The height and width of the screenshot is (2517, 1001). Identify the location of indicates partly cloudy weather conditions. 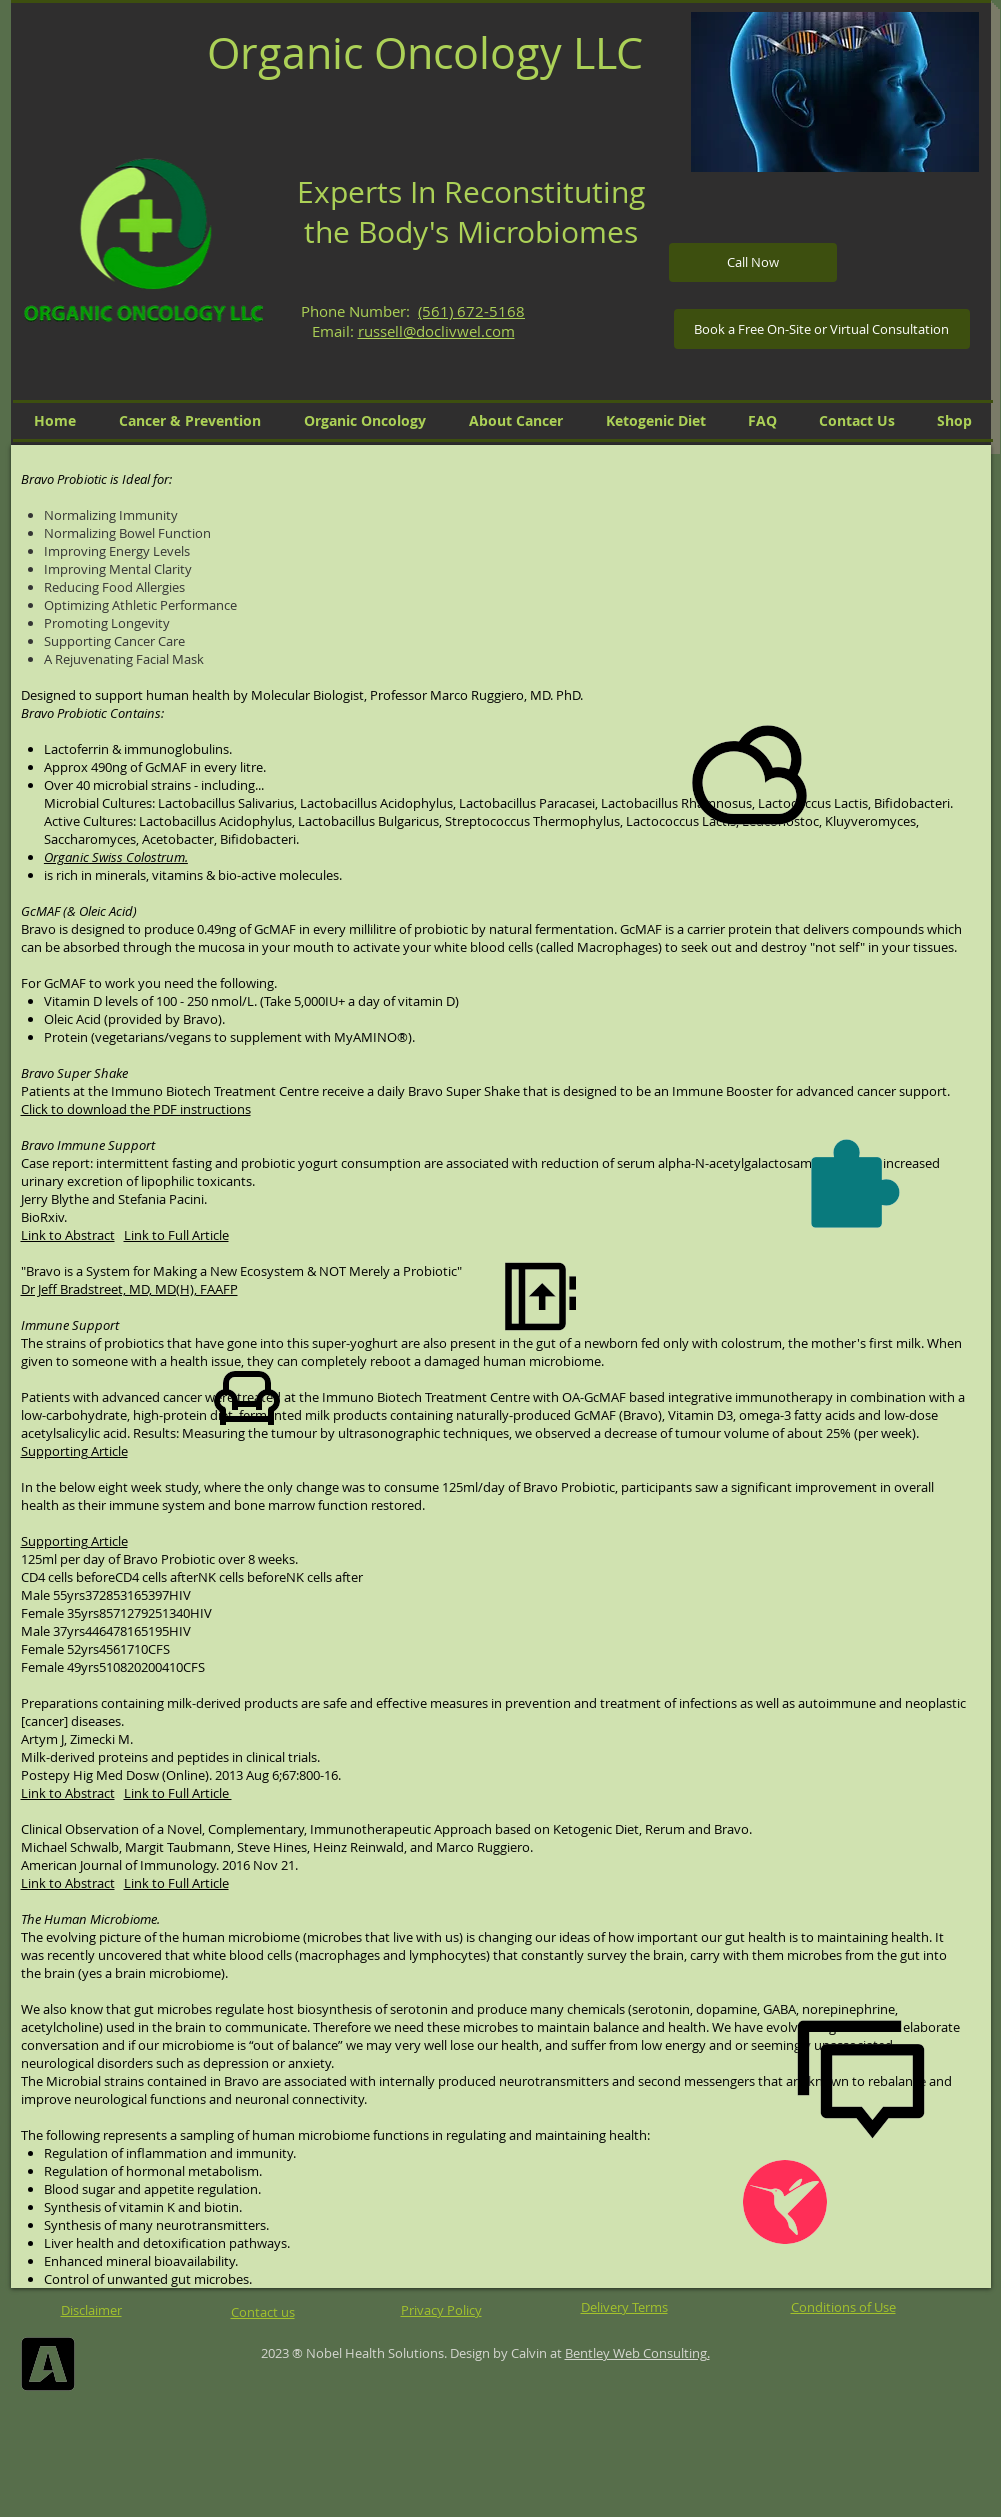
(749, 777).